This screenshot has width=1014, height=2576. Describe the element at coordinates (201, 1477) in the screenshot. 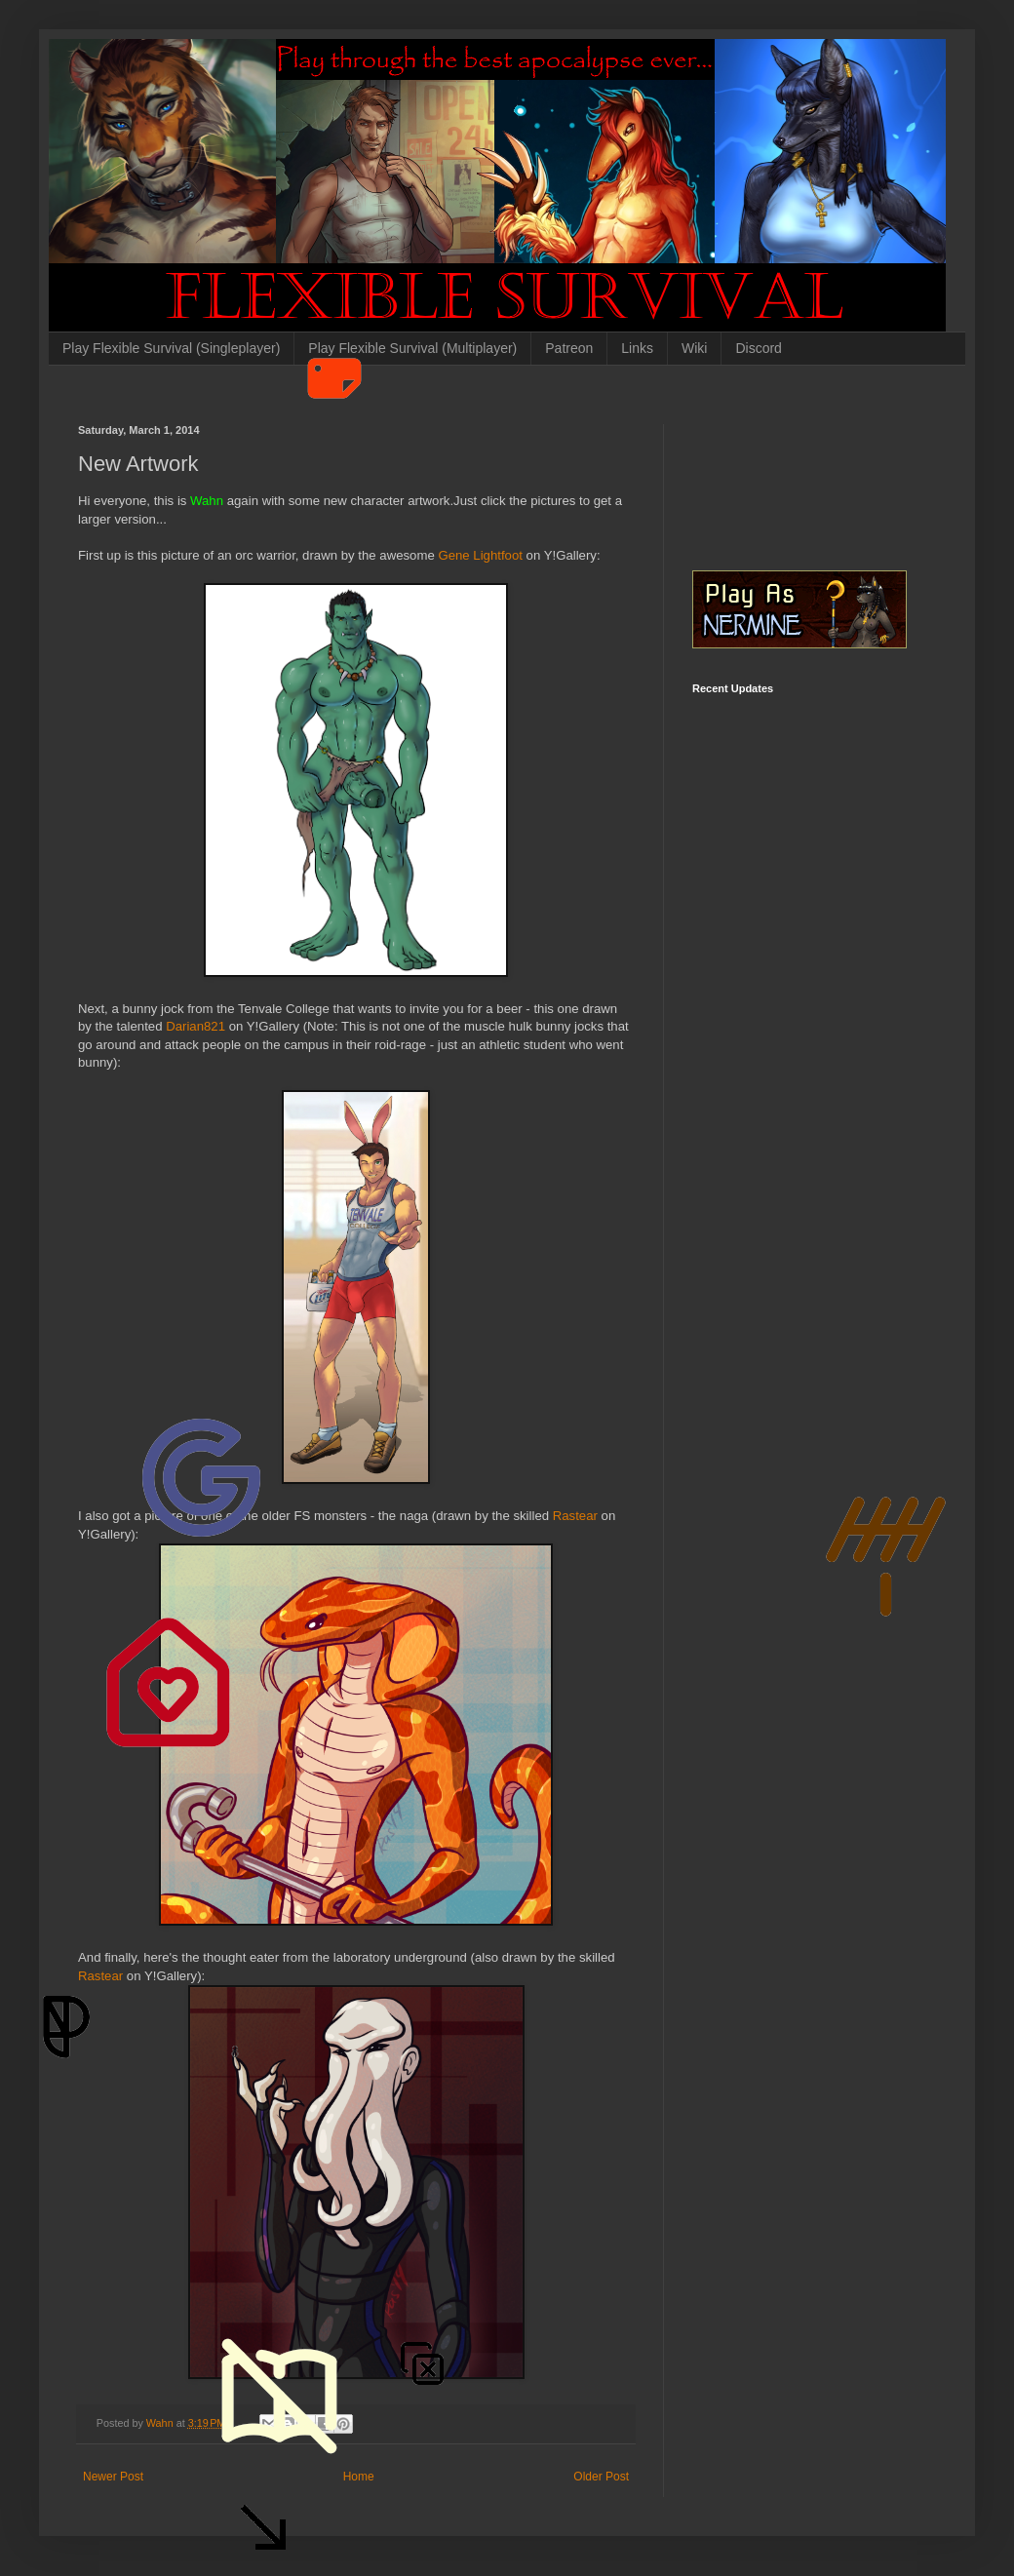

I see `sign in with Google` at that location.